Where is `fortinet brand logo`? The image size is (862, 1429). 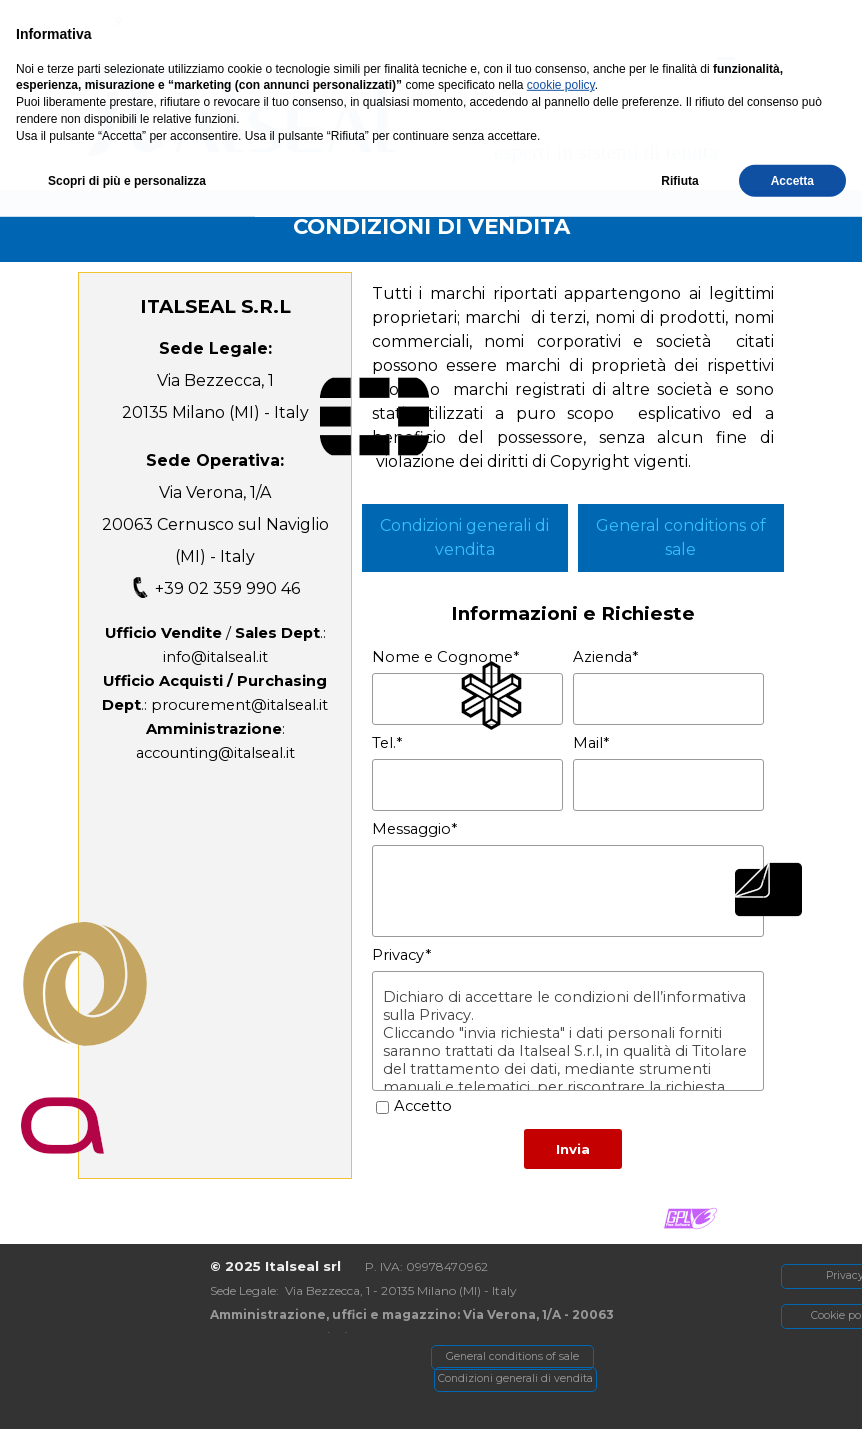
fortinet brand logo is located at coordinates (374, 416).